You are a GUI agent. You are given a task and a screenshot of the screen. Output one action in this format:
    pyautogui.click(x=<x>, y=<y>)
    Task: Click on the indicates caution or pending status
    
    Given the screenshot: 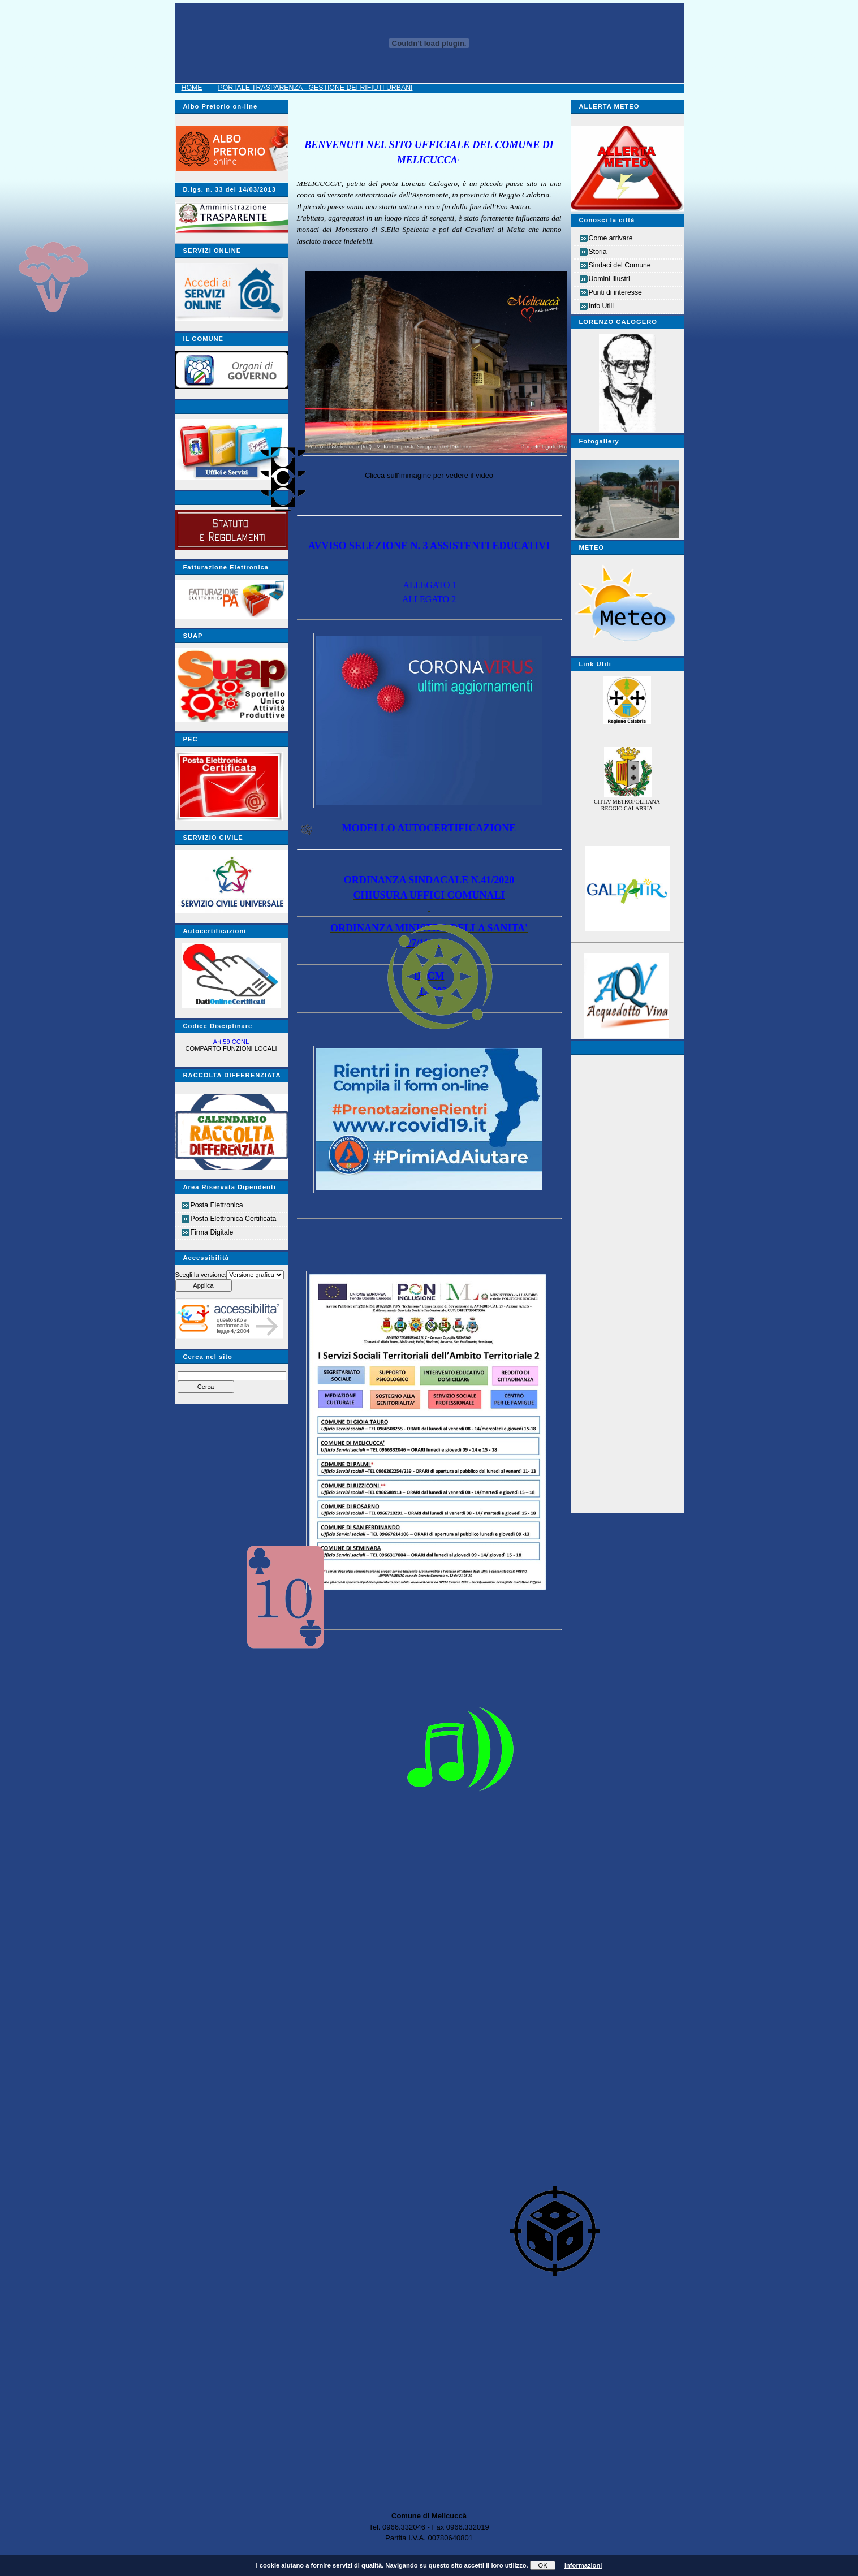 What is the action you would take?
    pyautogui.click(x=283, y=479)
    